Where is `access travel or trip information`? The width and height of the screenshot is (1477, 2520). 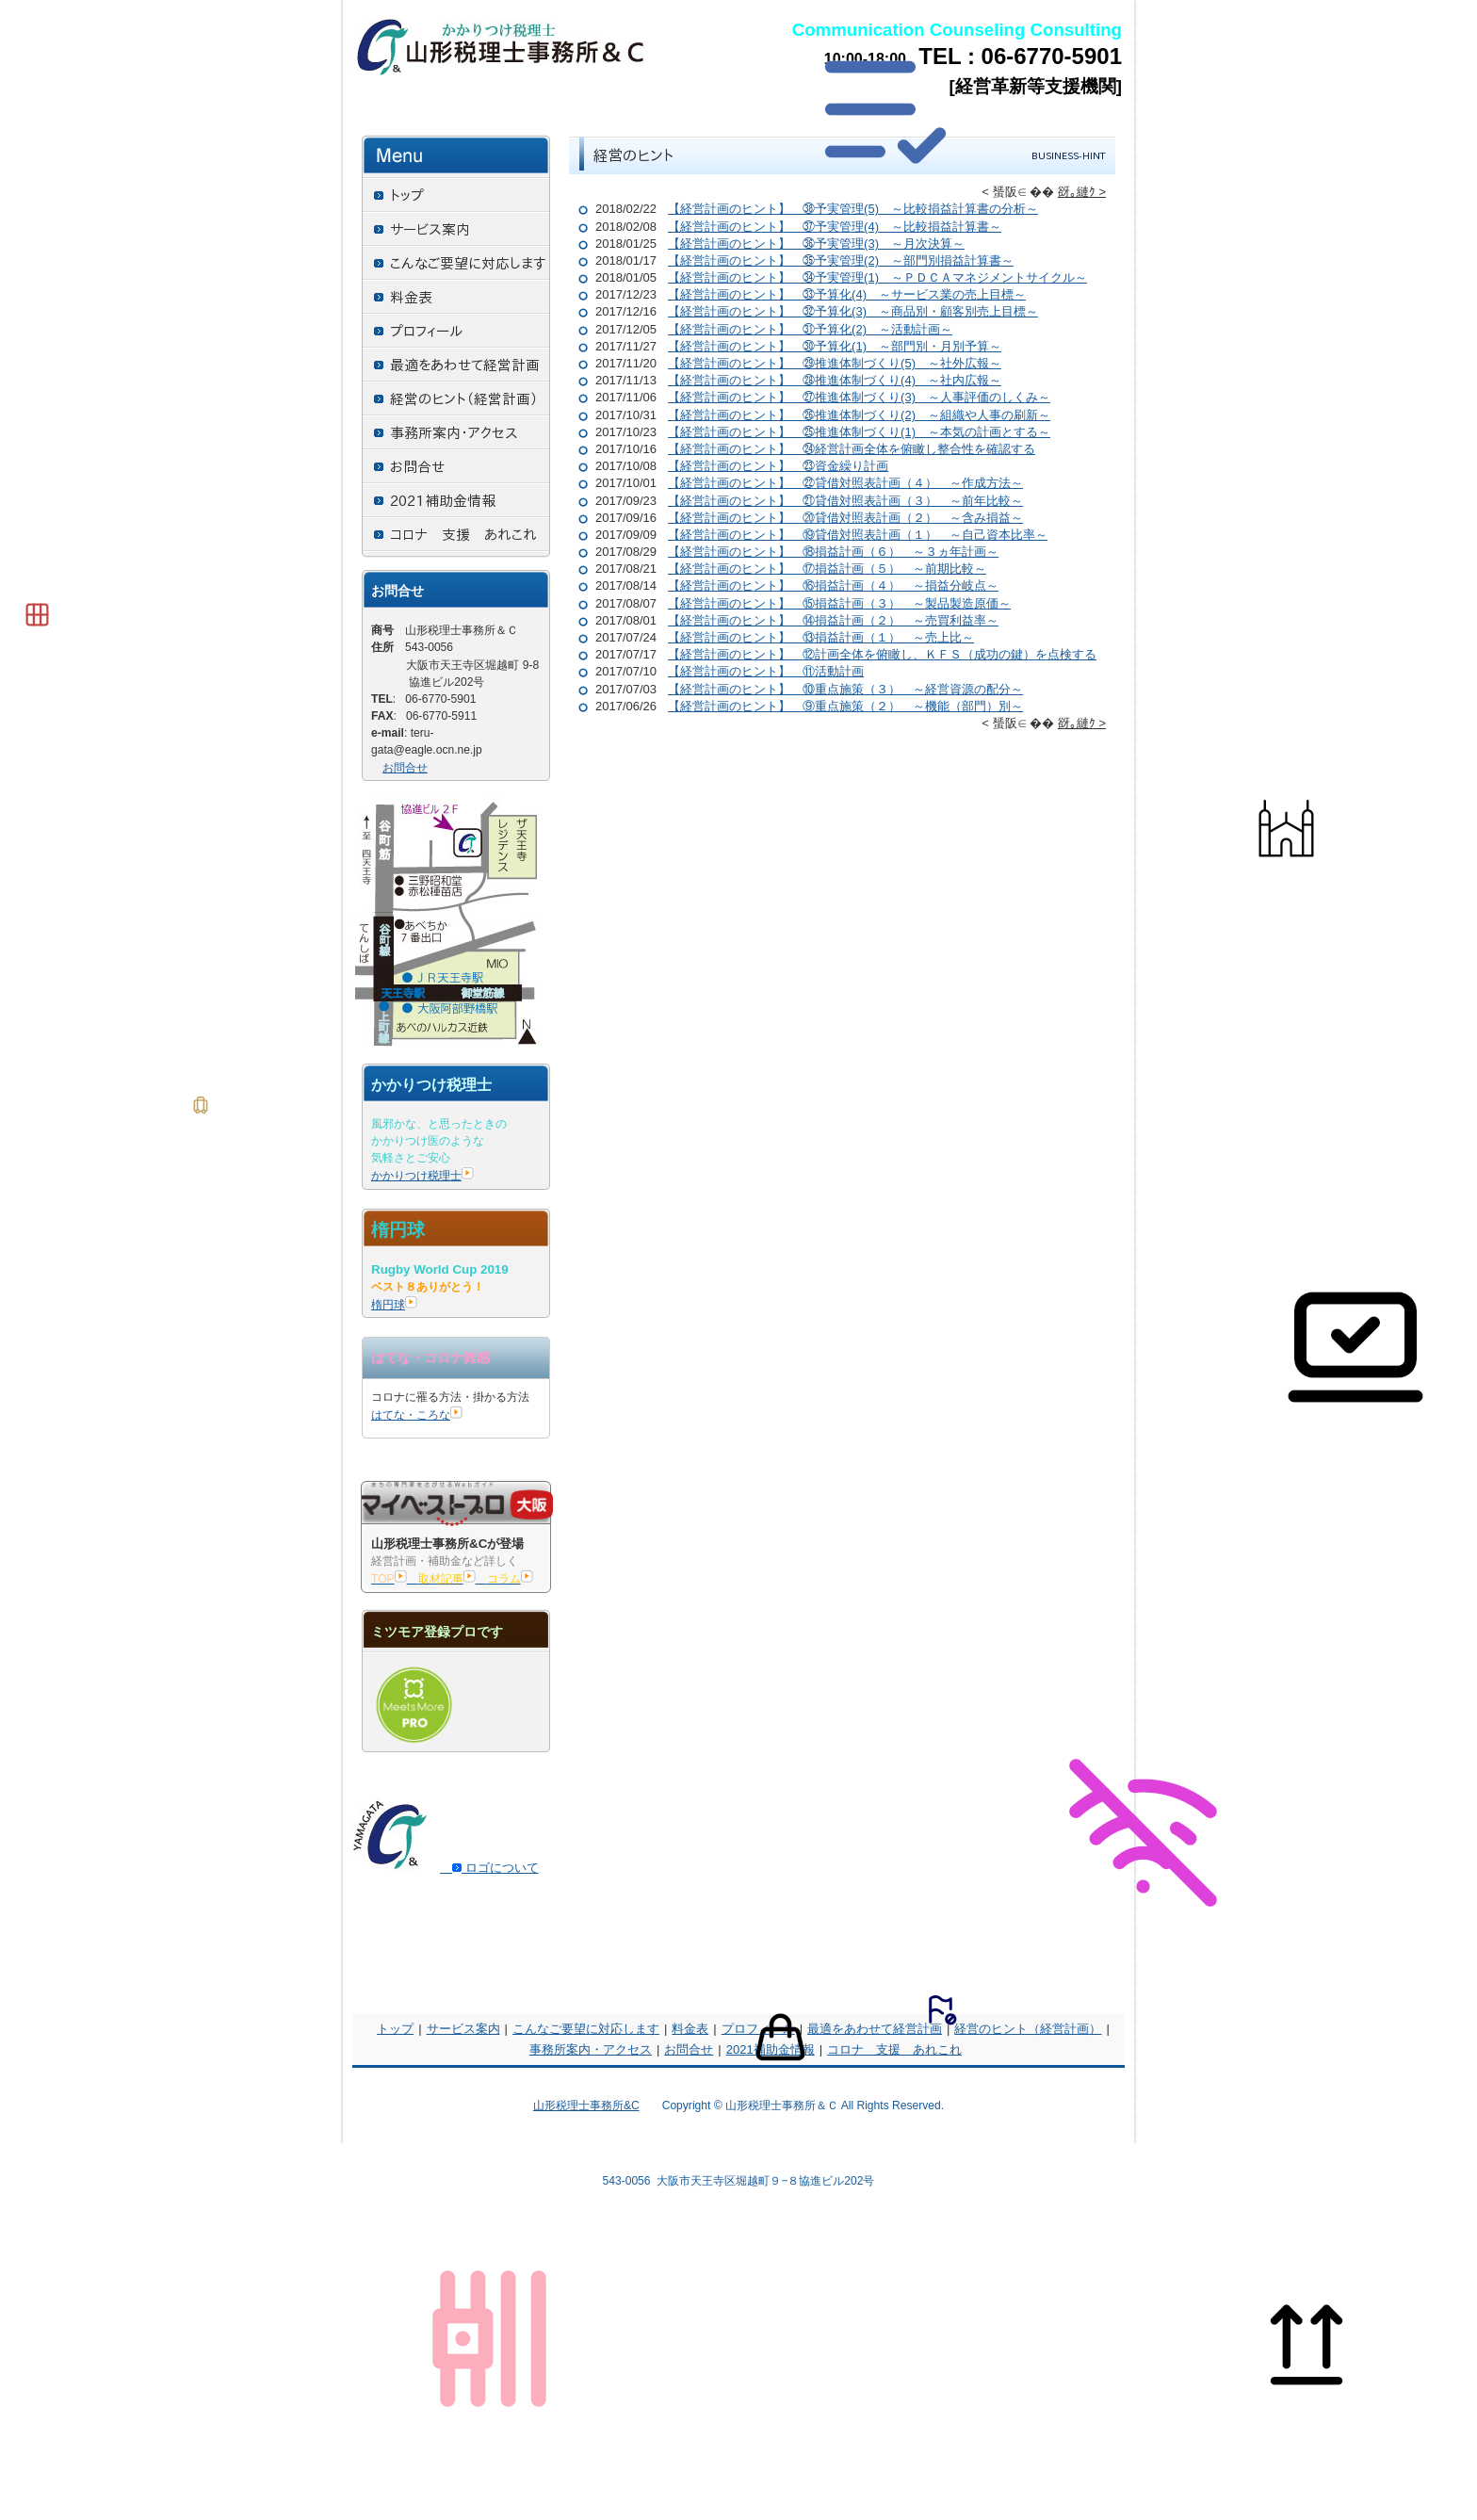 access travel or trip information is located at coordinates (201, 1105).